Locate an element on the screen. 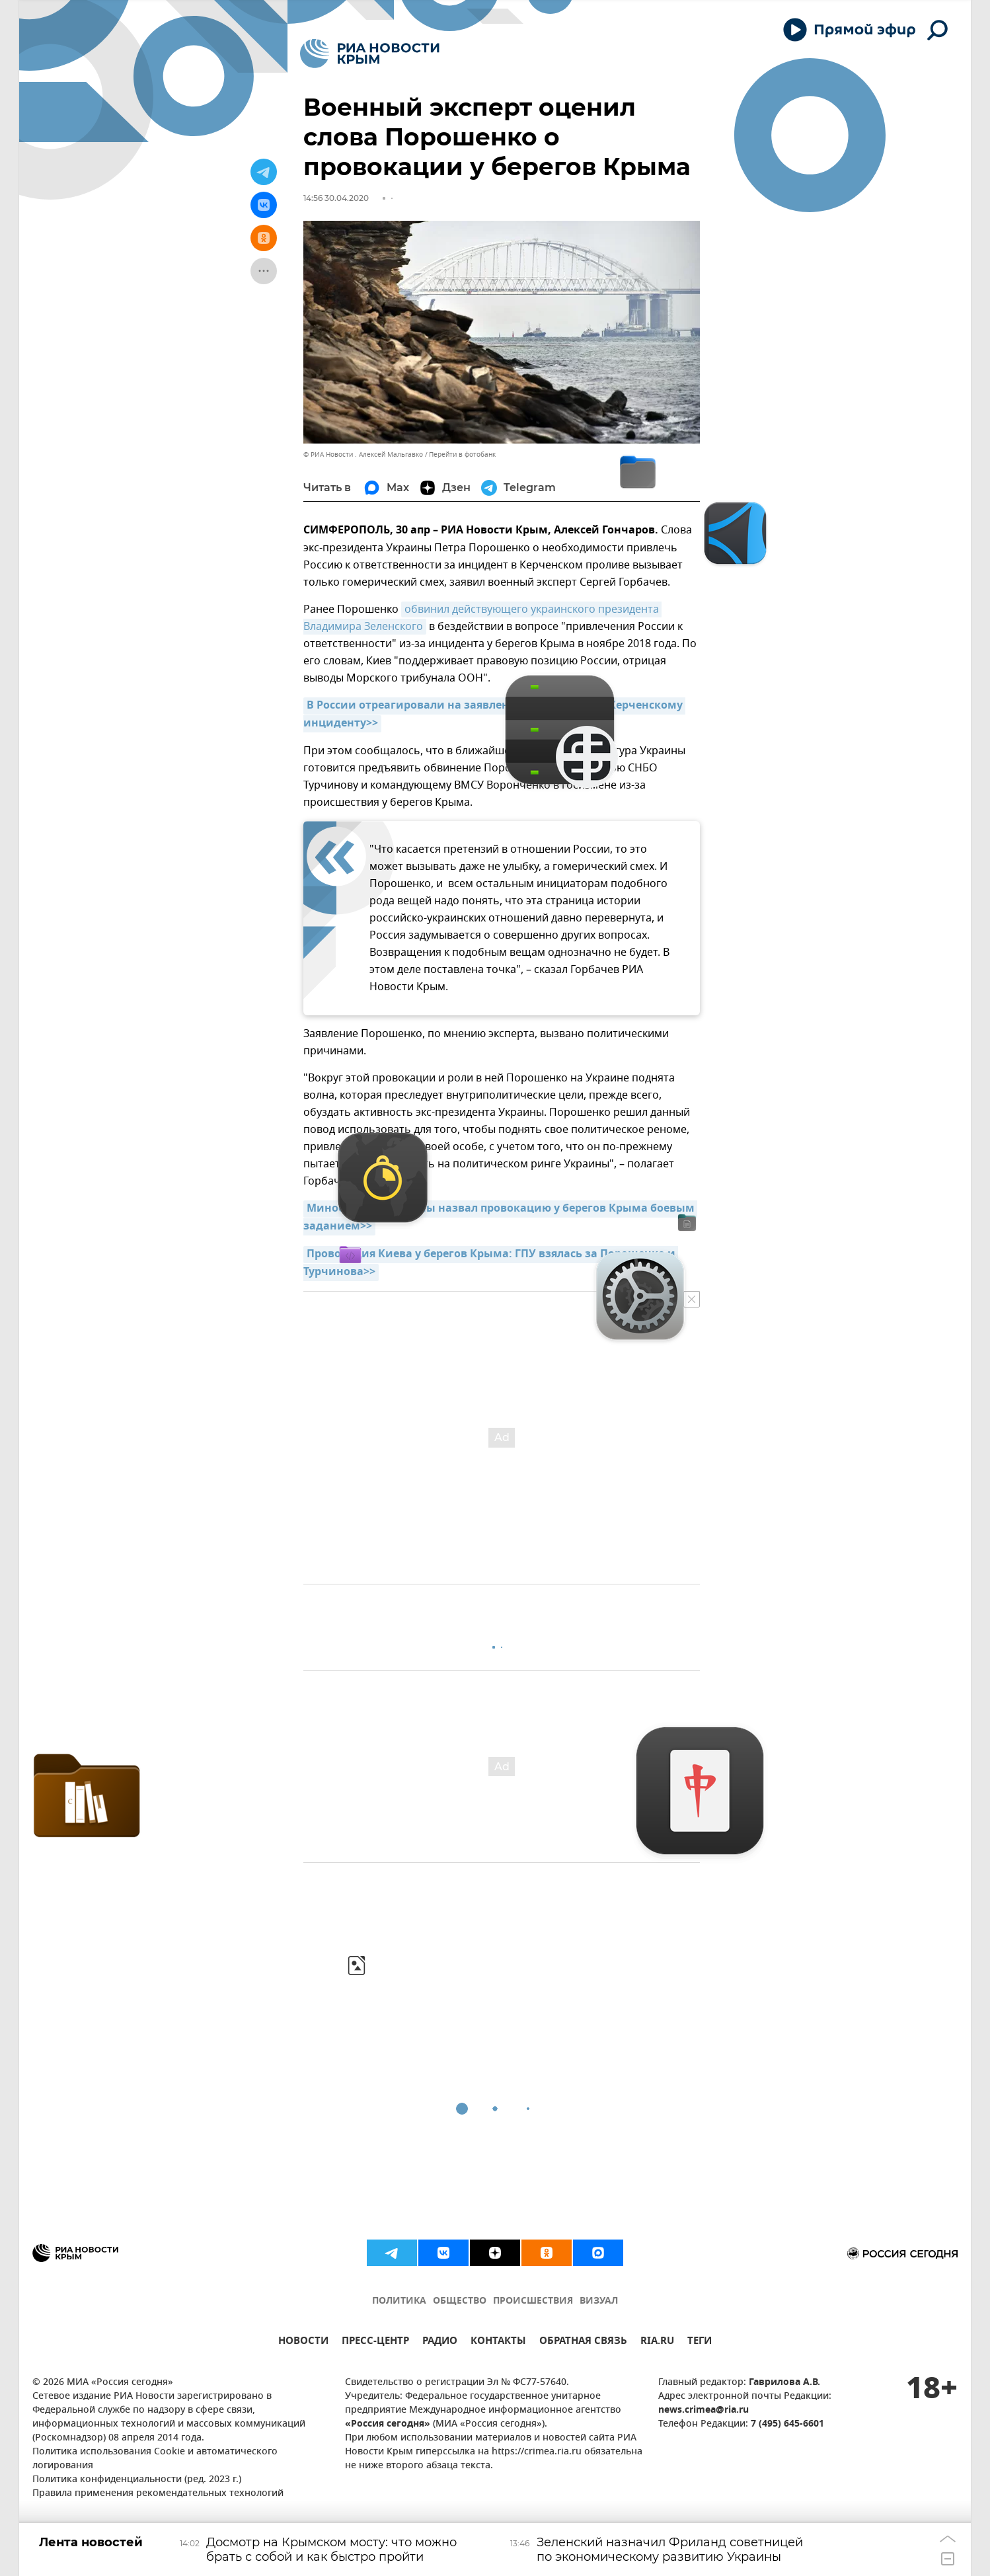  launch gnome mahjongg tile matching game is located at coordinates (700, 1791).